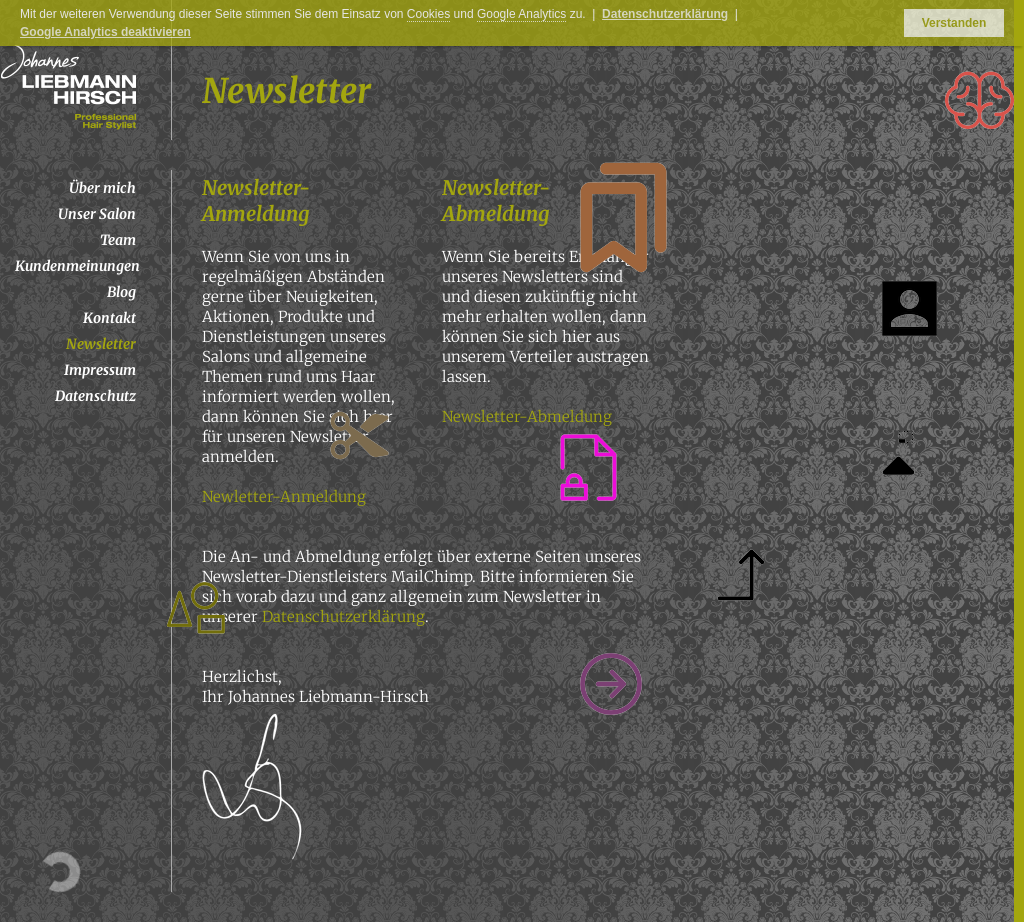 The width and height of the screenshot is (1024, 922). I want to click on proceed to the next step, so click(611, 684).